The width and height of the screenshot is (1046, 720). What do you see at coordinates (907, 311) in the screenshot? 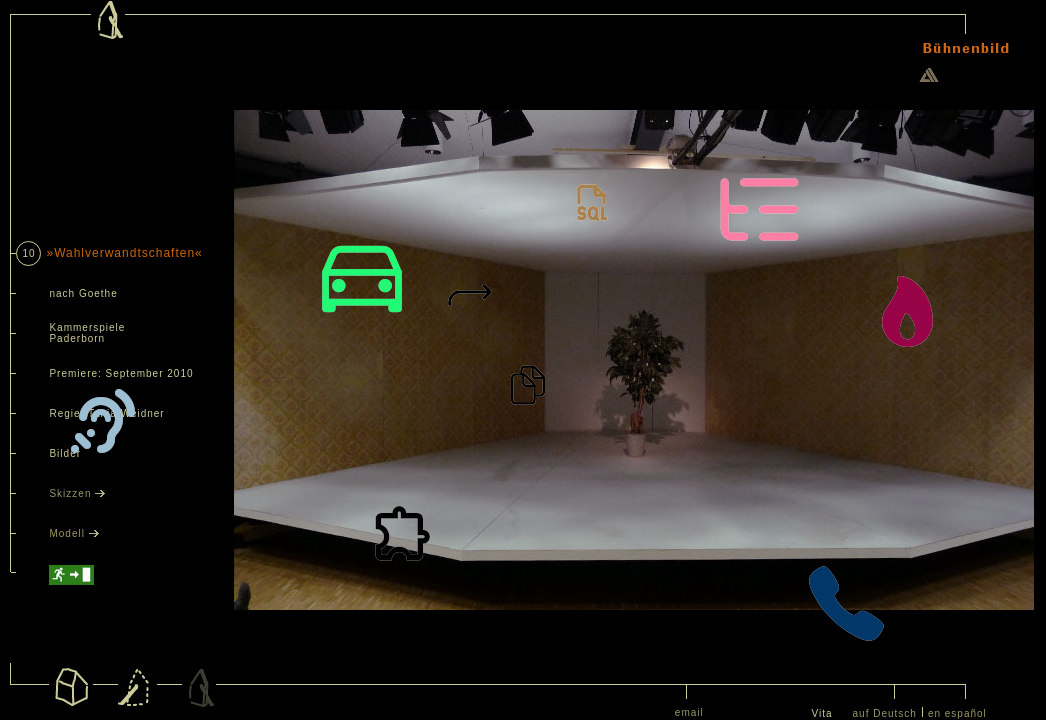
I see `view trending or hot content` at bounding box center [907, 311].